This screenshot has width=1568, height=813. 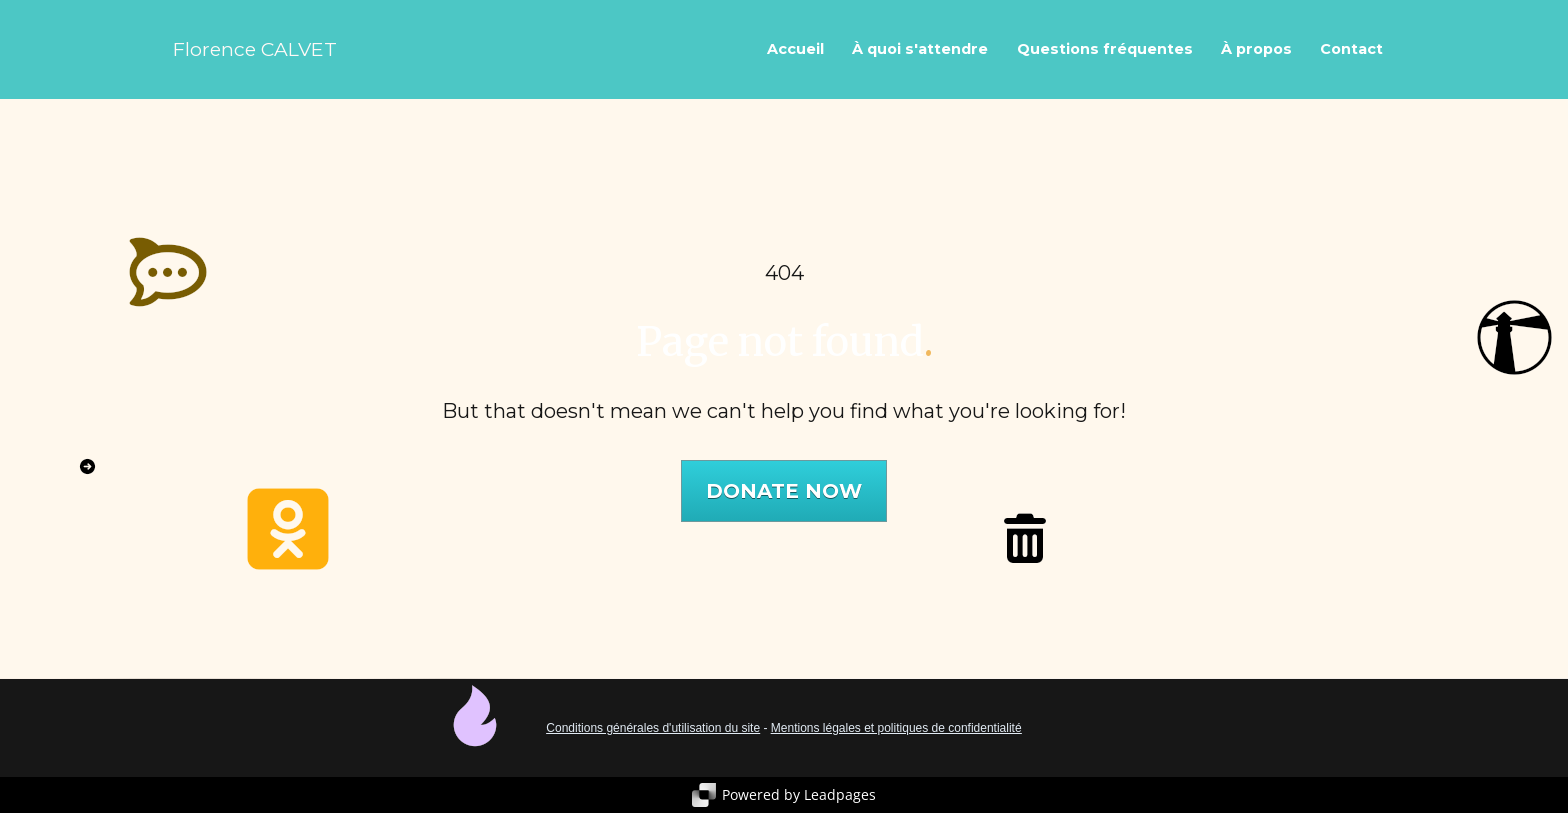 What do you see at coordinates (87, 466) in the screenshot?
I see `proceed to the next step` at bounding box center [87, 466].